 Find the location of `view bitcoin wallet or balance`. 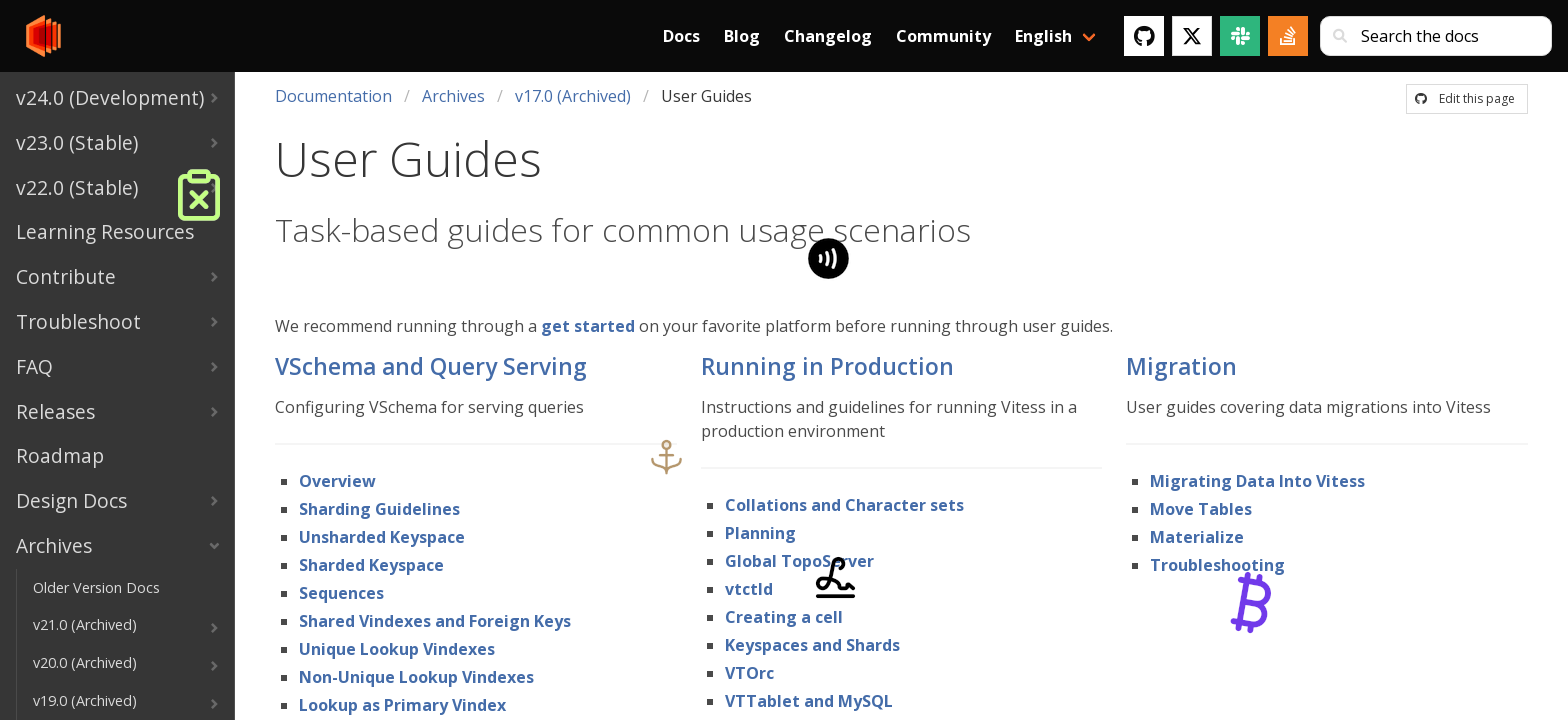

view bitcoin wallet or balance is located at coordinates (1252, 603).